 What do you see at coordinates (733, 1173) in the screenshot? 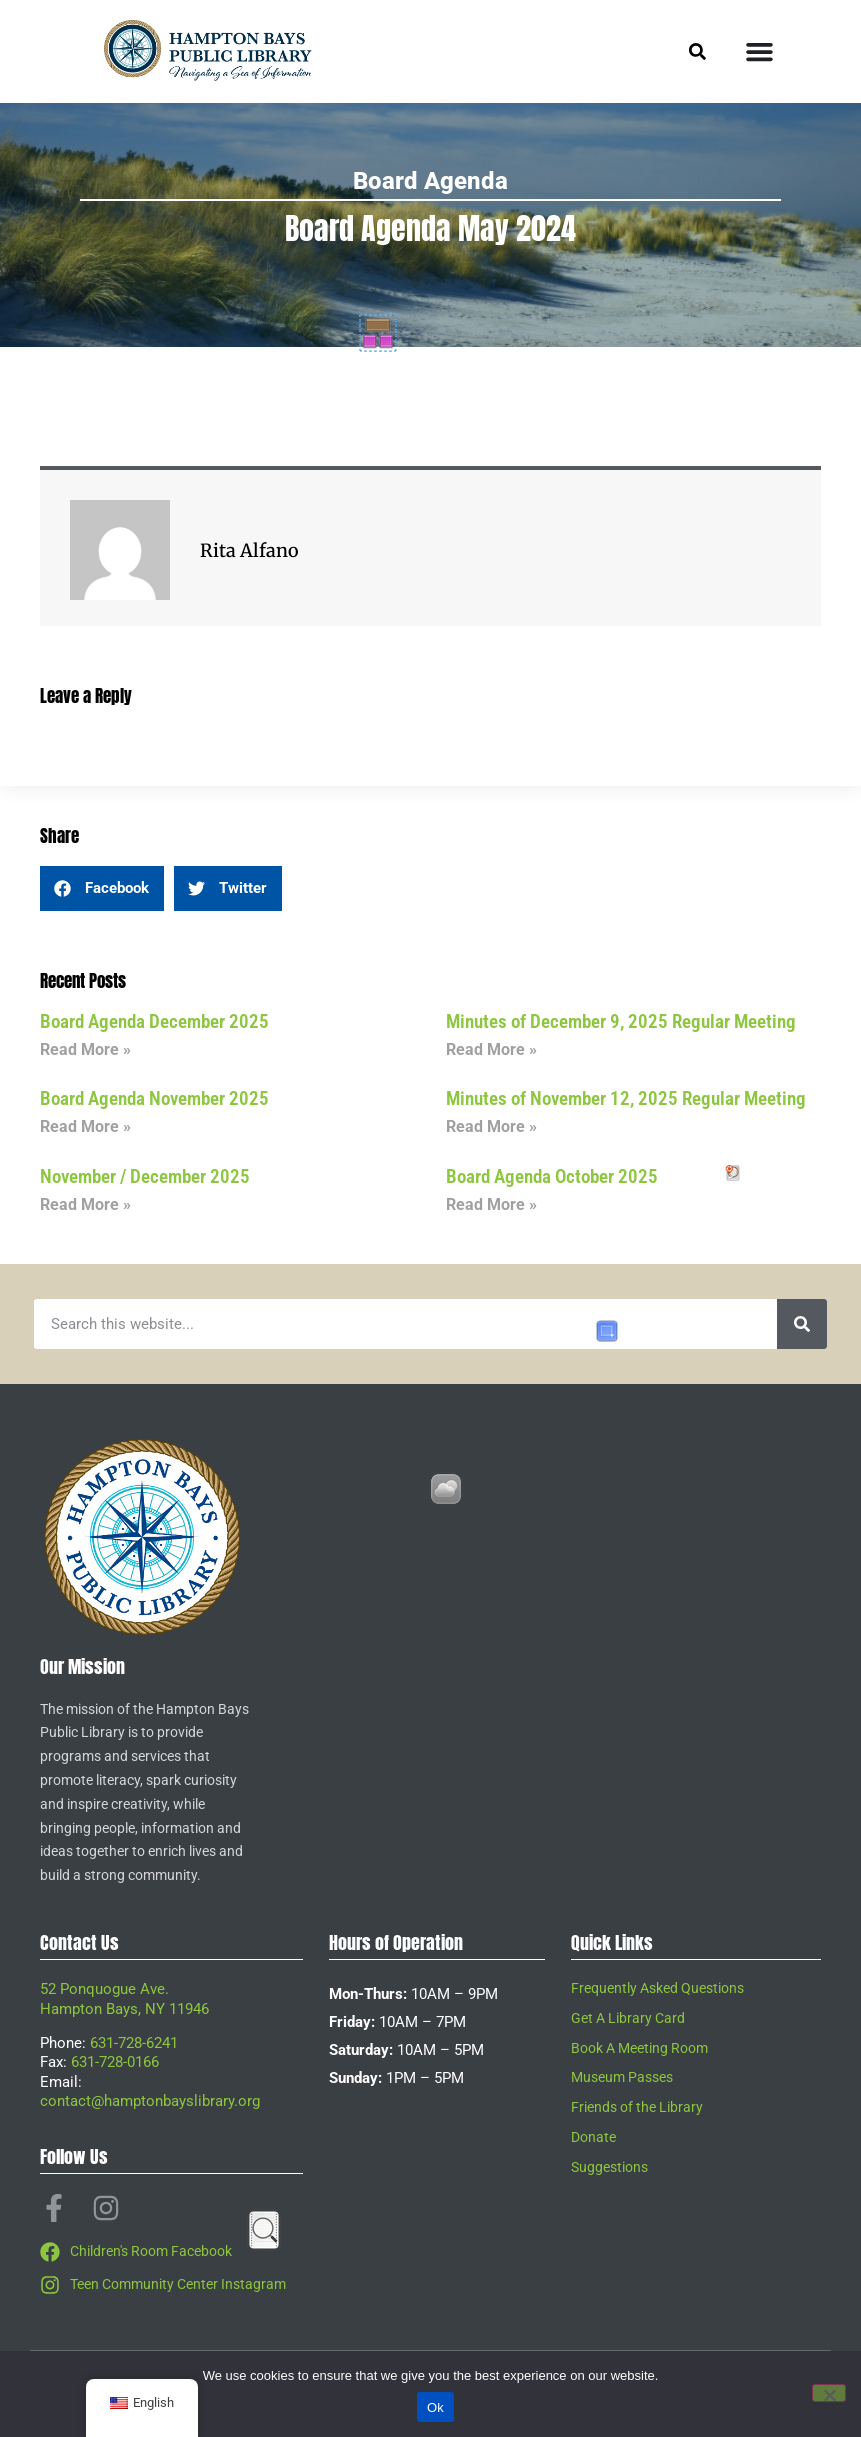
I see `launch the ubiquity installer for ubuntu linux` at bounding box center [733, 1173].